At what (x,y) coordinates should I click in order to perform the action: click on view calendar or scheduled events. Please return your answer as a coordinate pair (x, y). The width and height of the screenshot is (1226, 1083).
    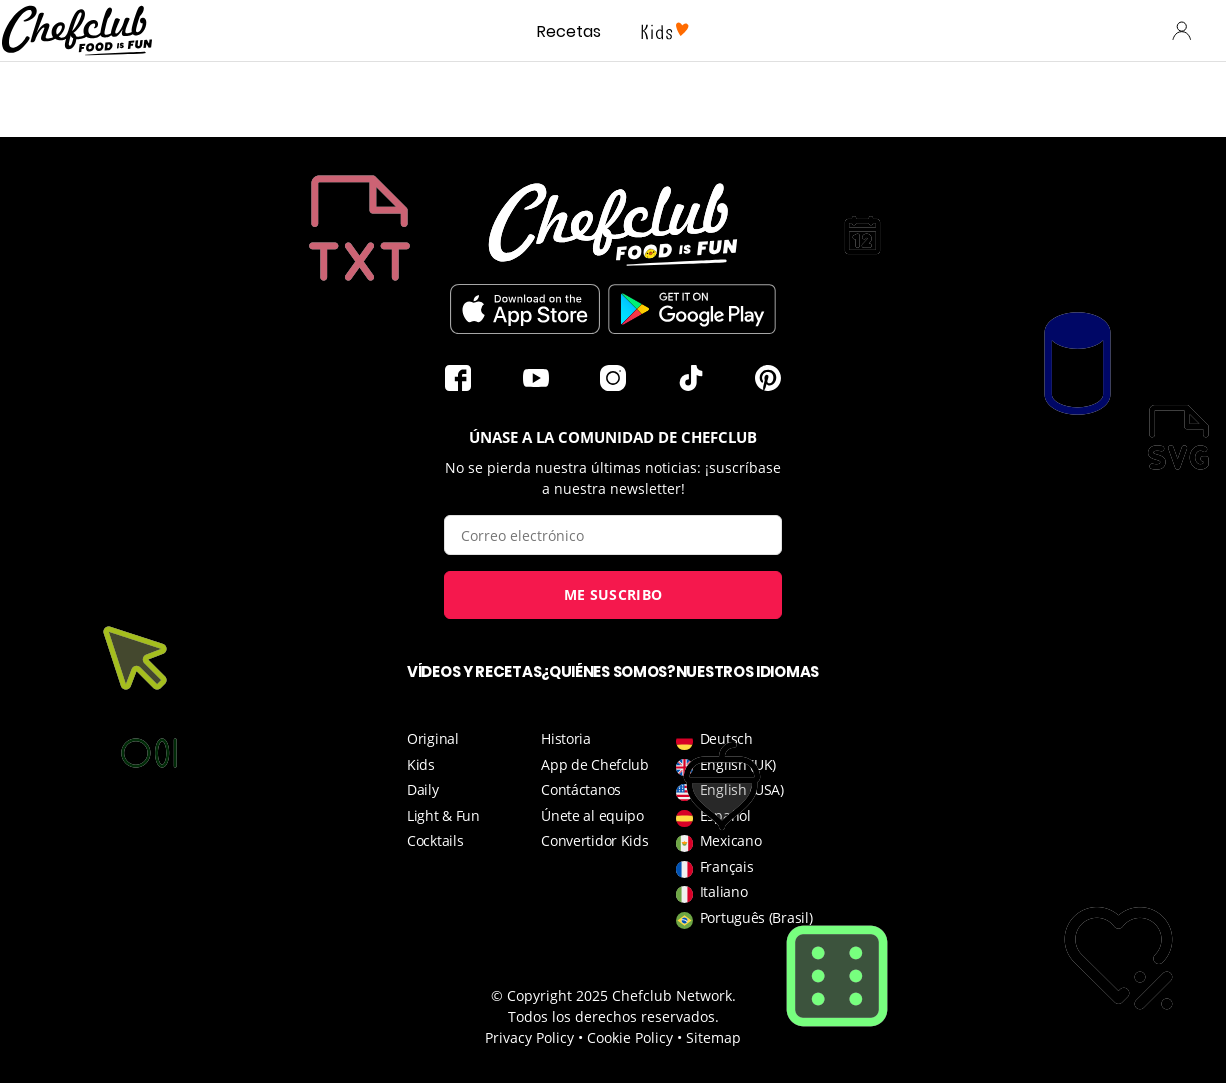
    Looking at the image, I should click on (862, 236).